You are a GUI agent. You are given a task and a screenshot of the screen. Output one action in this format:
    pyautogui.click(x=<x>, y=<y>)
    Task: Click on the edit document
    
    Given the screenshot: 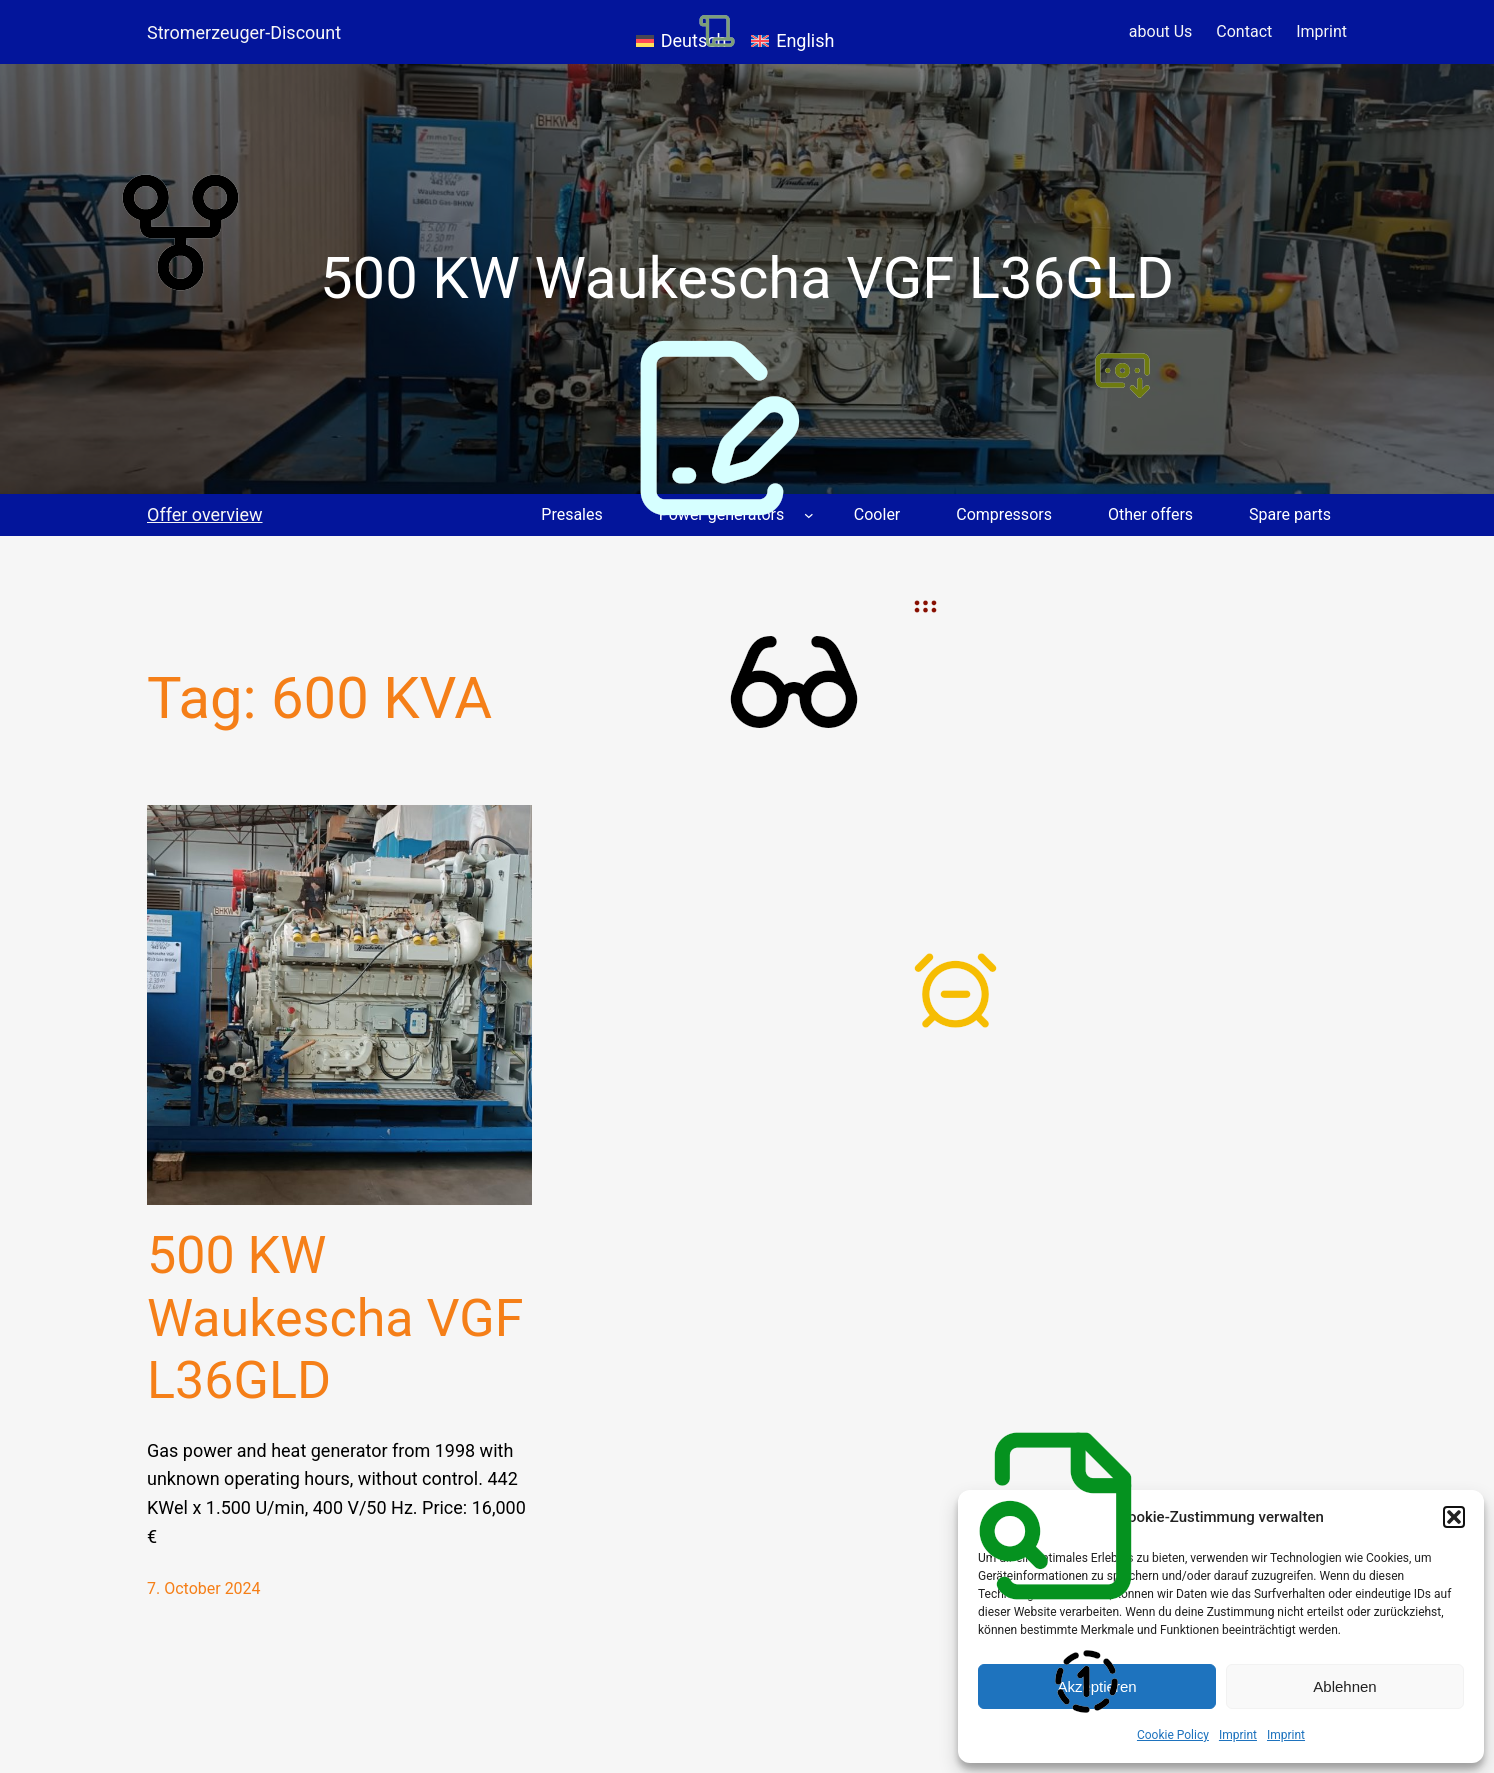 What is the action you would take?
    pyautogui.click(x=712, y=428)
    